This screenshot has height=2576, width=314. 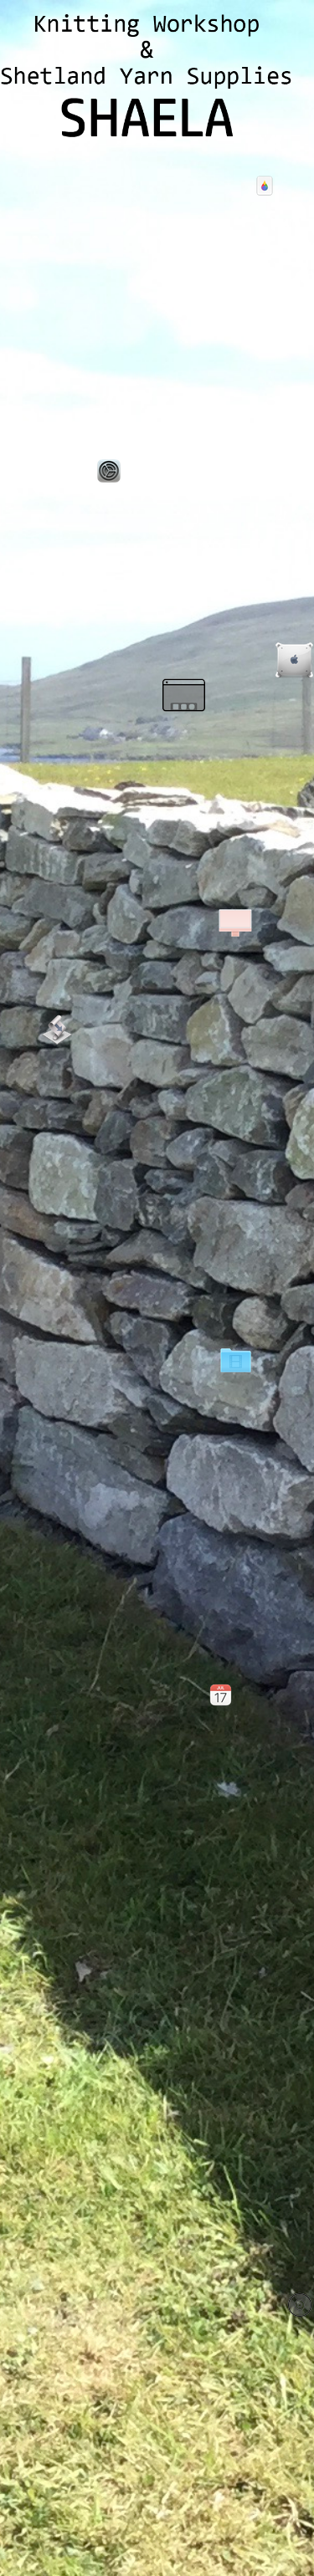 What do you see at coordinates (220, 1694) in the screenshot?
I see `open calendar app` at bounding box center [220, 1694].